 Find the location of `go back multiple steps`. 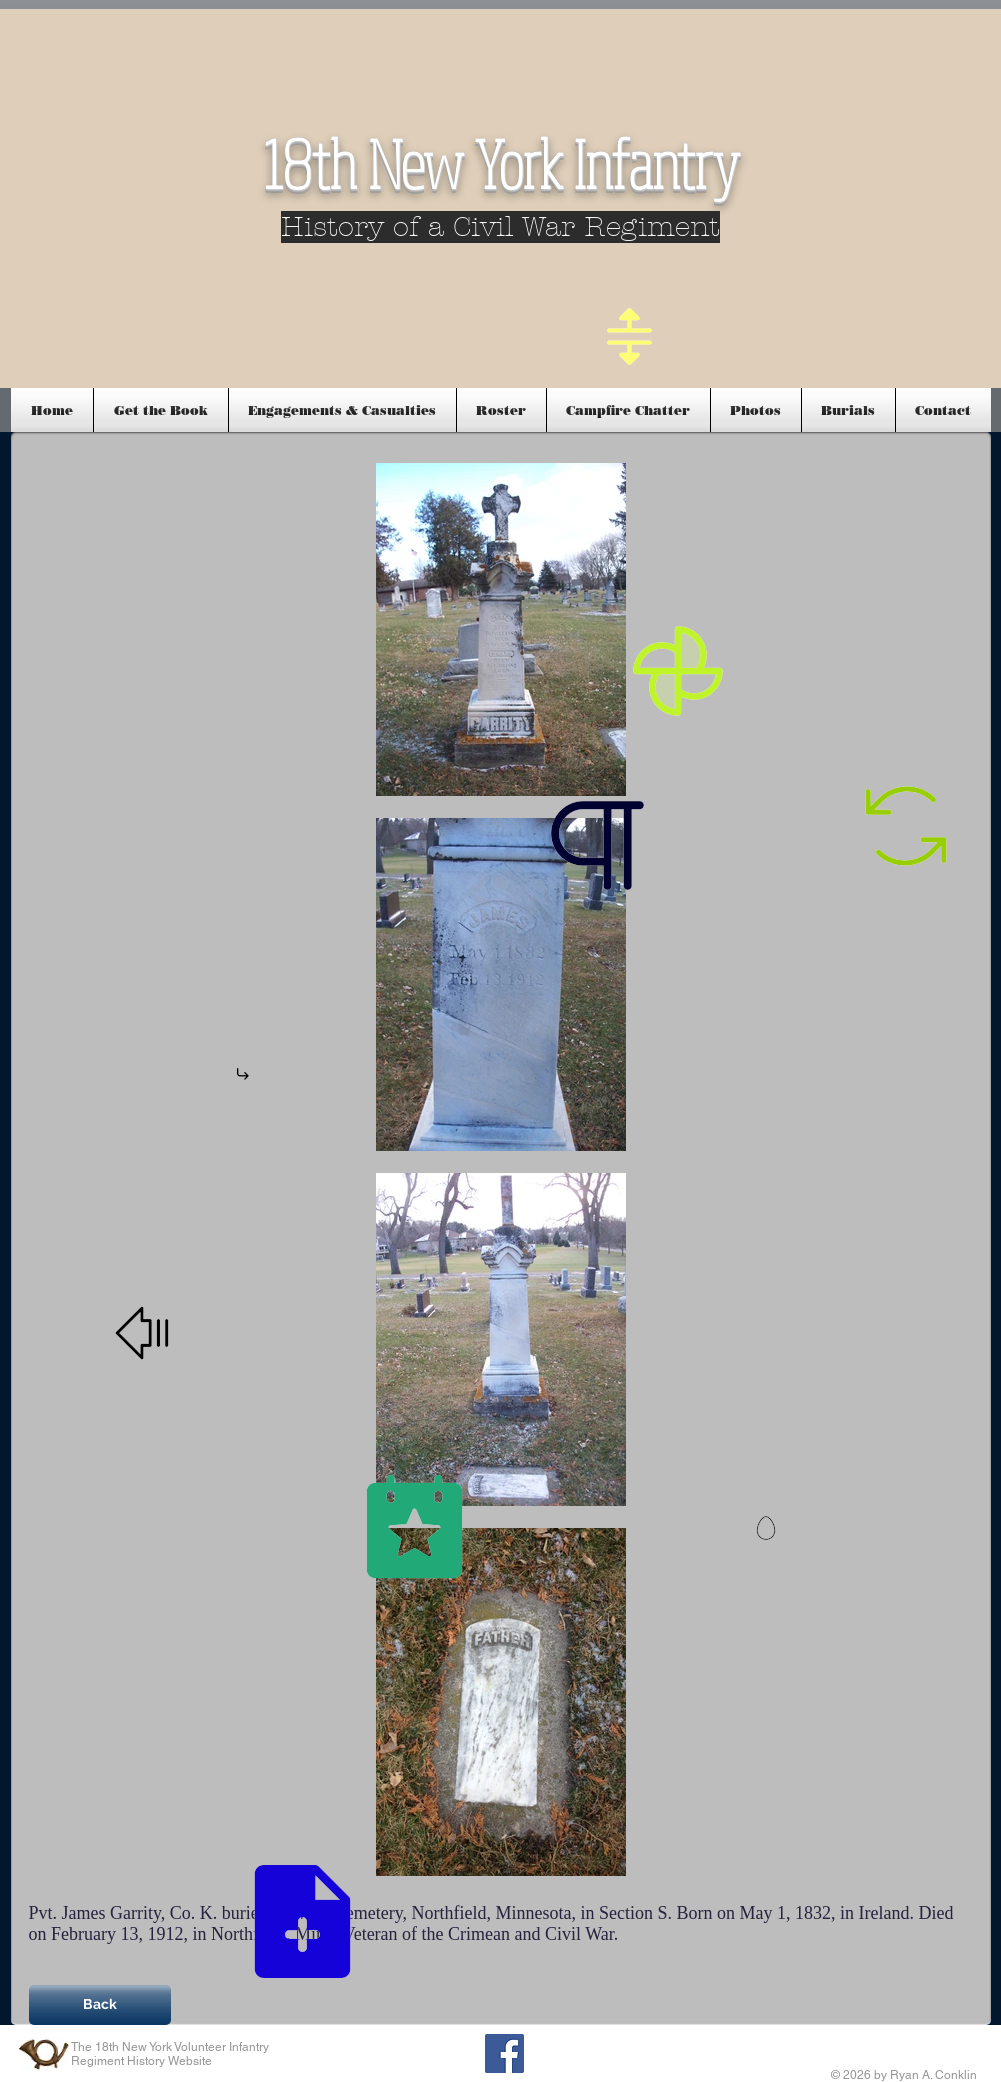

go back multiple steps is located at coordinates (144, 1333).